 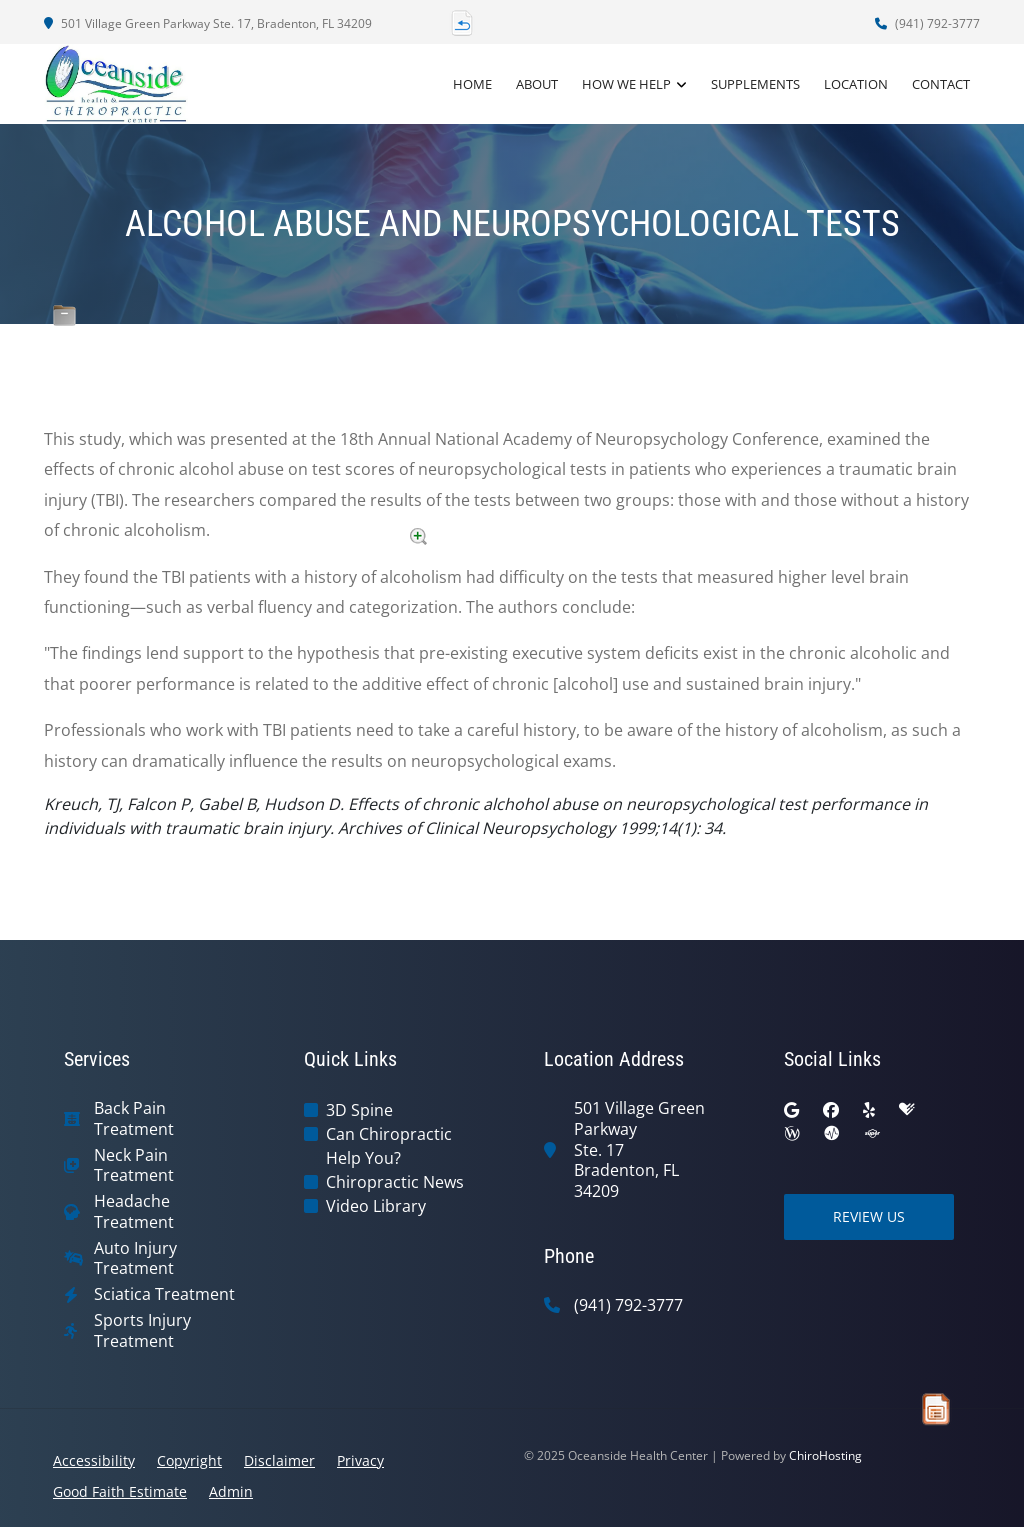 I want to click on zoom in on the current view, so click(x=418, y=536).